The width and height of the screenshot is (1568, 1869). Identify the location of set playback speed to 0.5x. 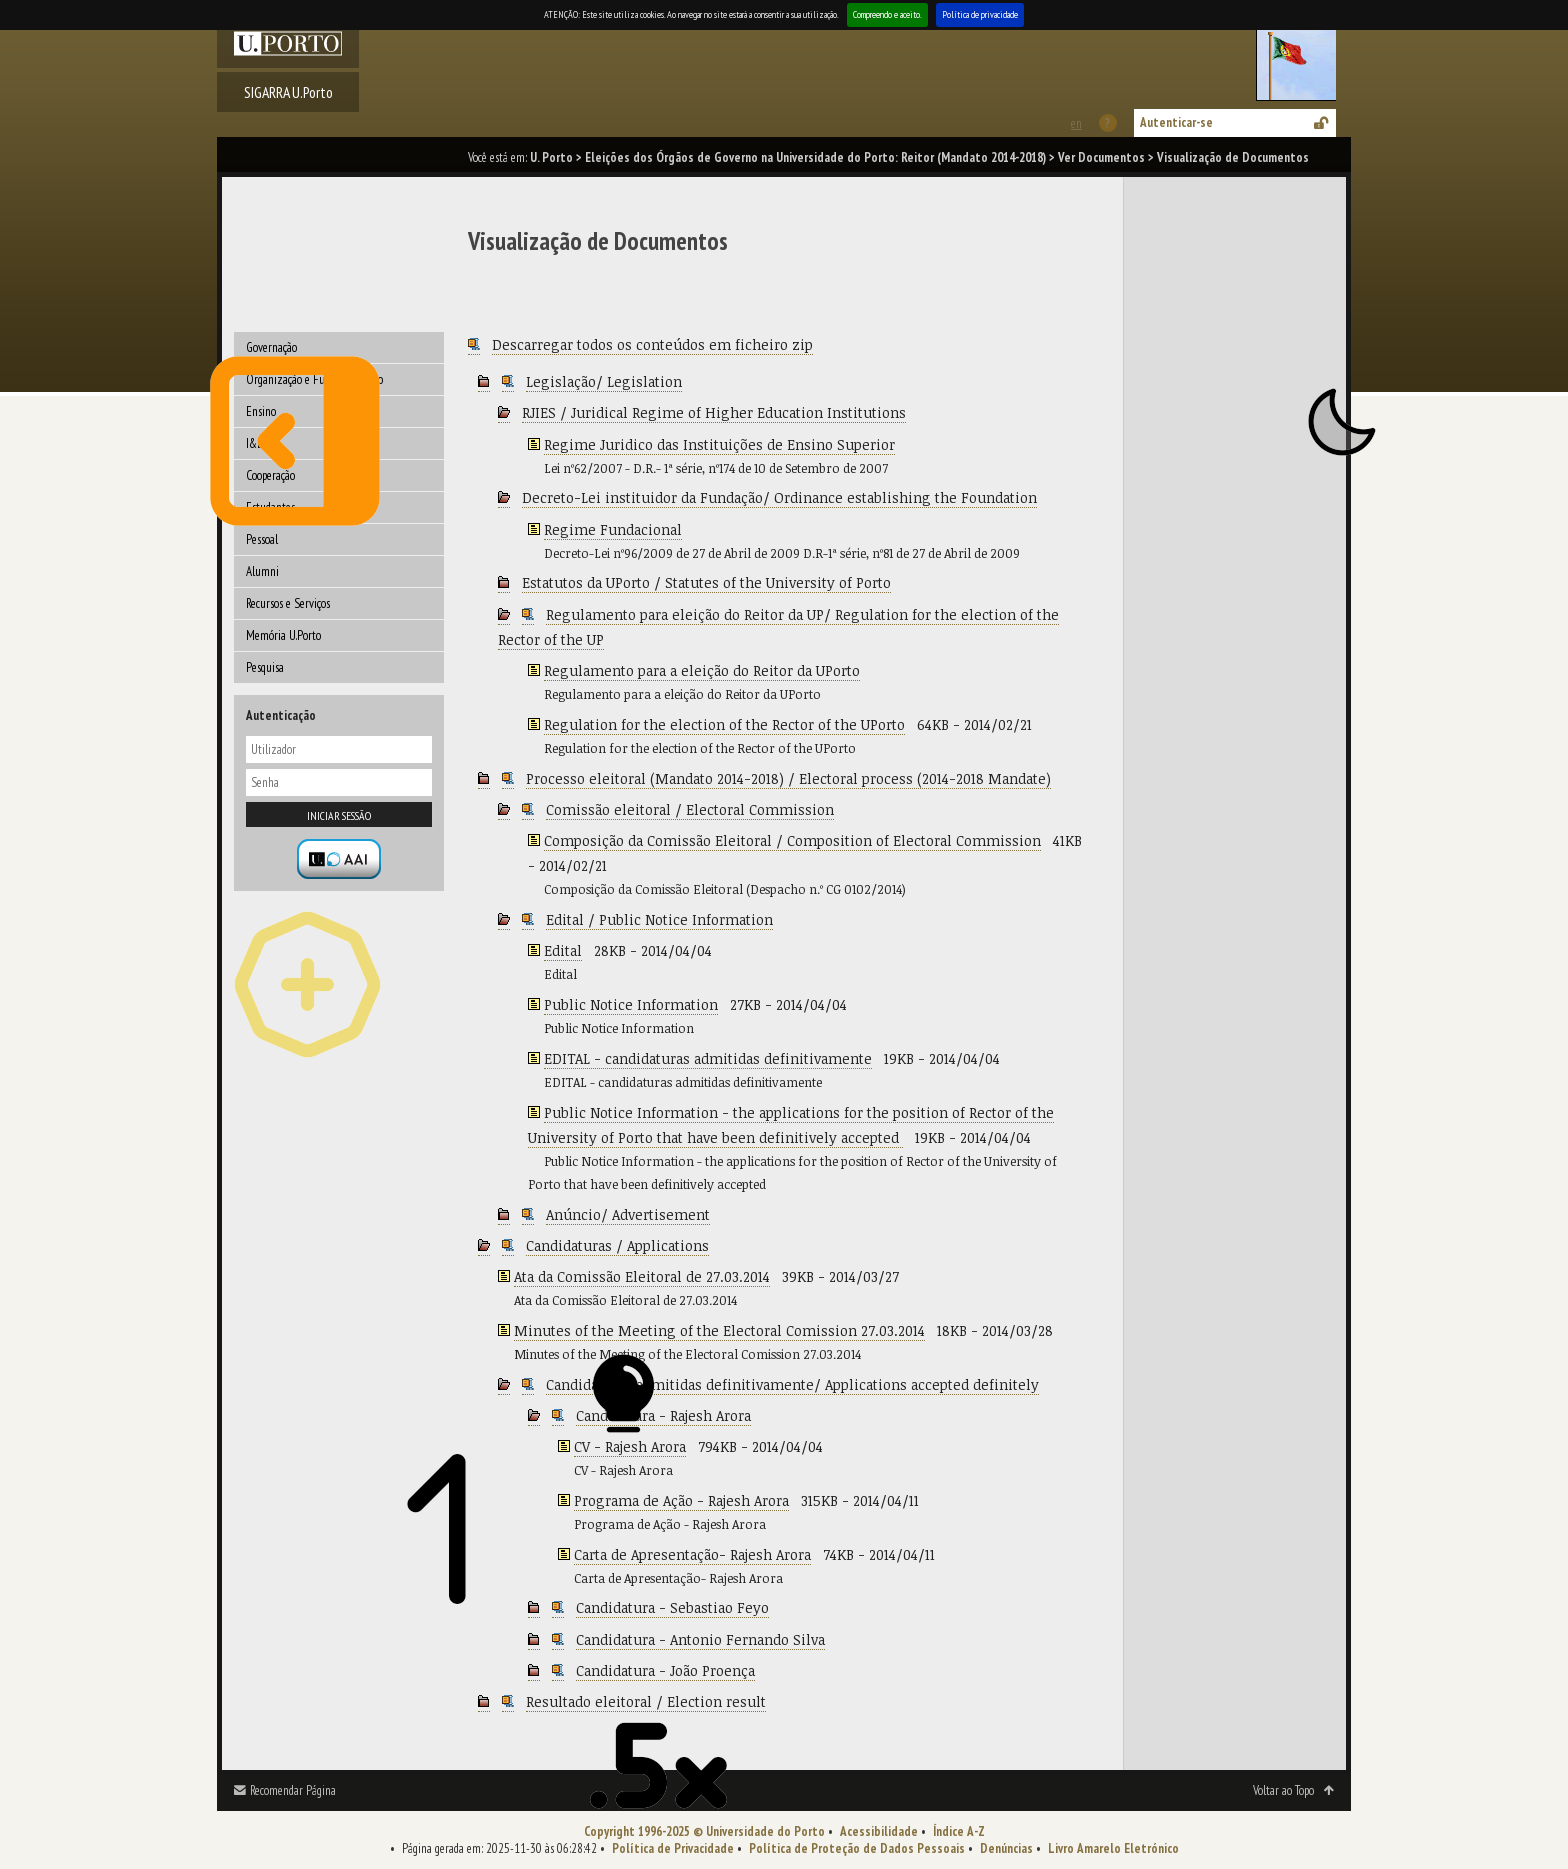
(658, 1765).